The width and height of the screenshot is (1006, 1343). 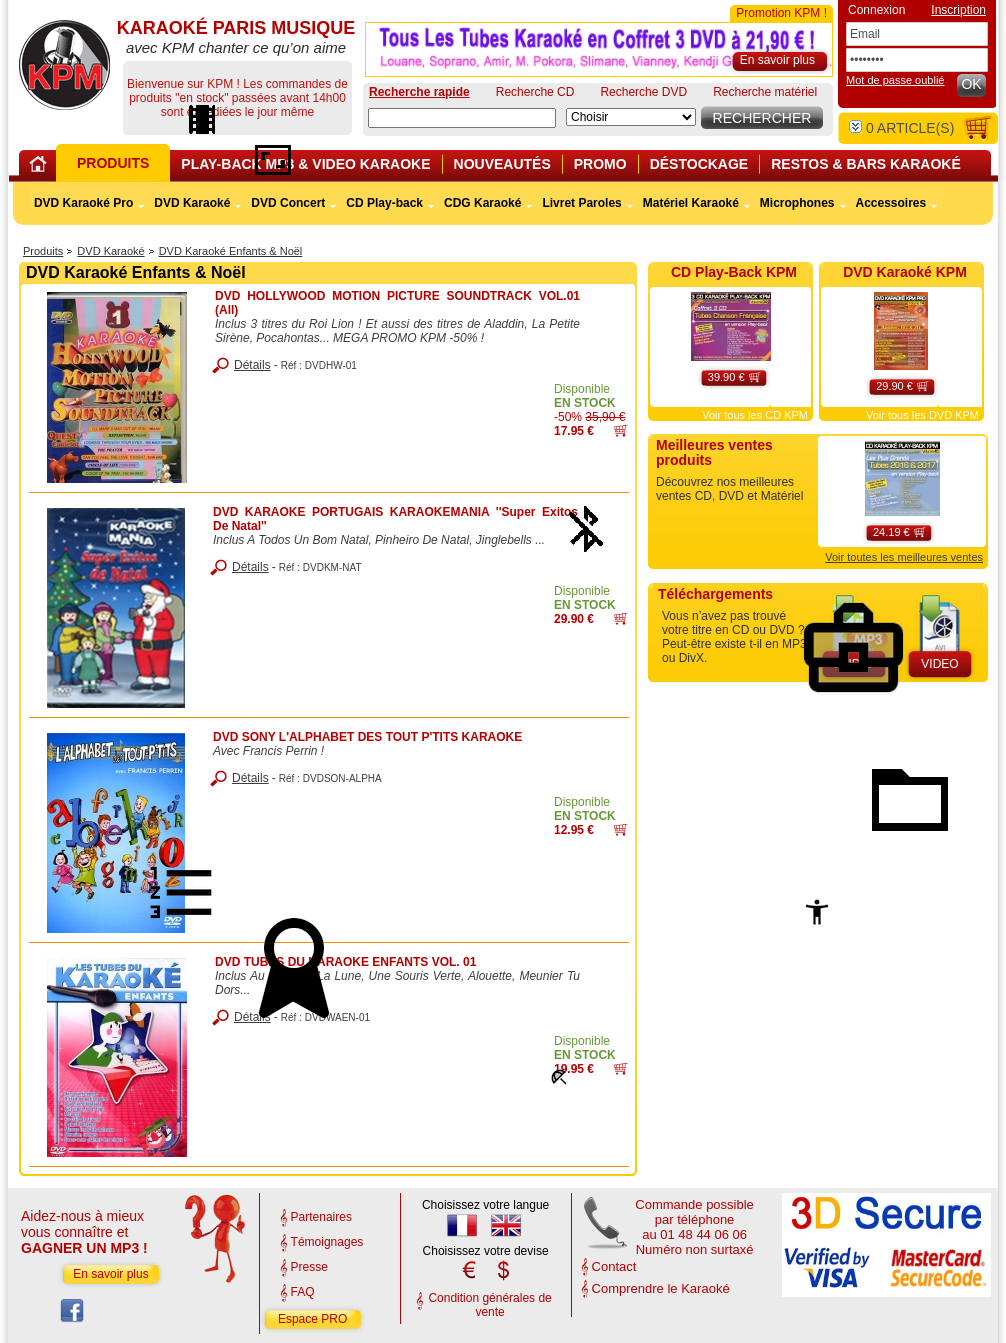 I want to click on bluetooth is currently disabled, so click(x=586, y=529).